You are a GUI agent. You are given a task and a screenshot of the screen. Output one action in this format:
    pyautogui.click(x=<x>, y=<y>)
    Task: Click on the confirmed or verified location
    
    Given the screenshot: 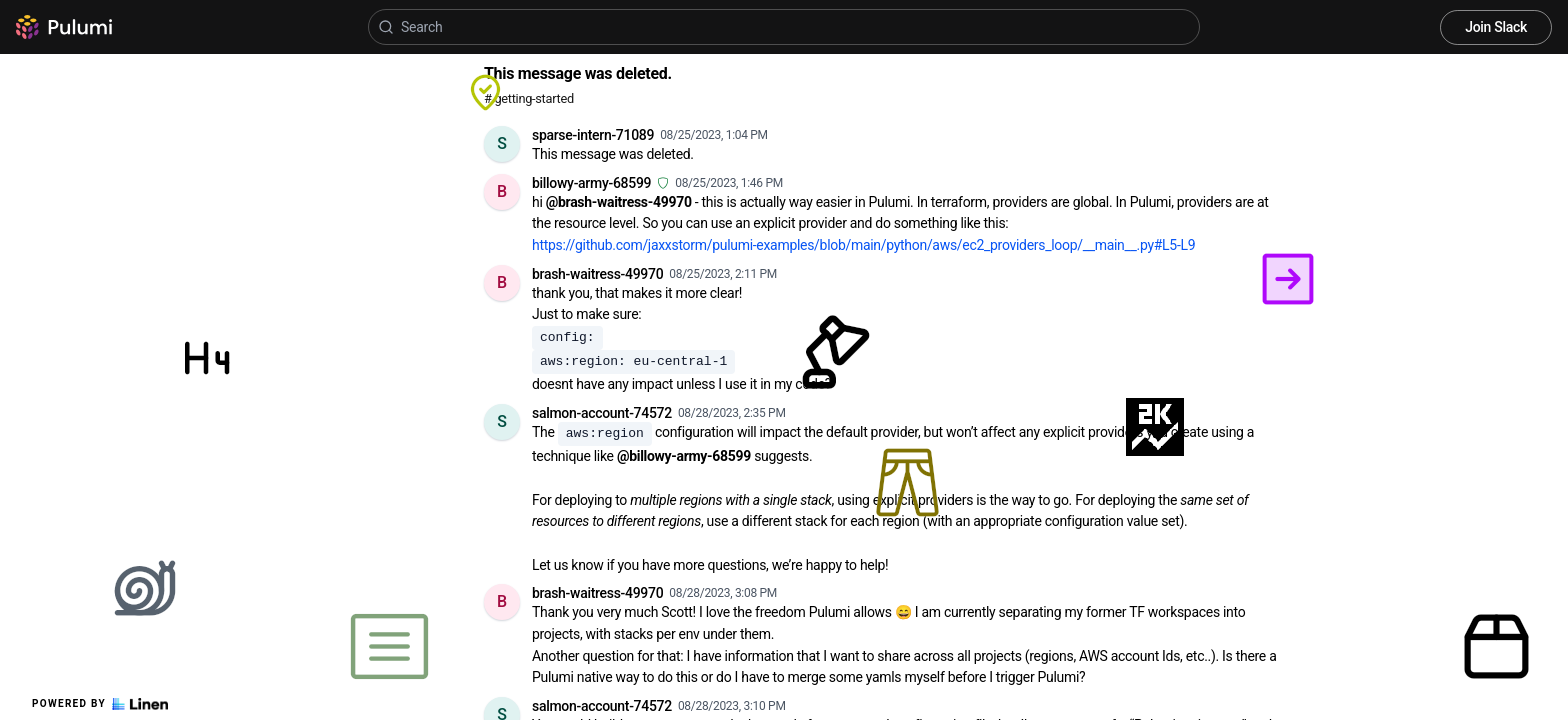 What is the action you would take?
    pyautogui.click(x=485, y=92)
    